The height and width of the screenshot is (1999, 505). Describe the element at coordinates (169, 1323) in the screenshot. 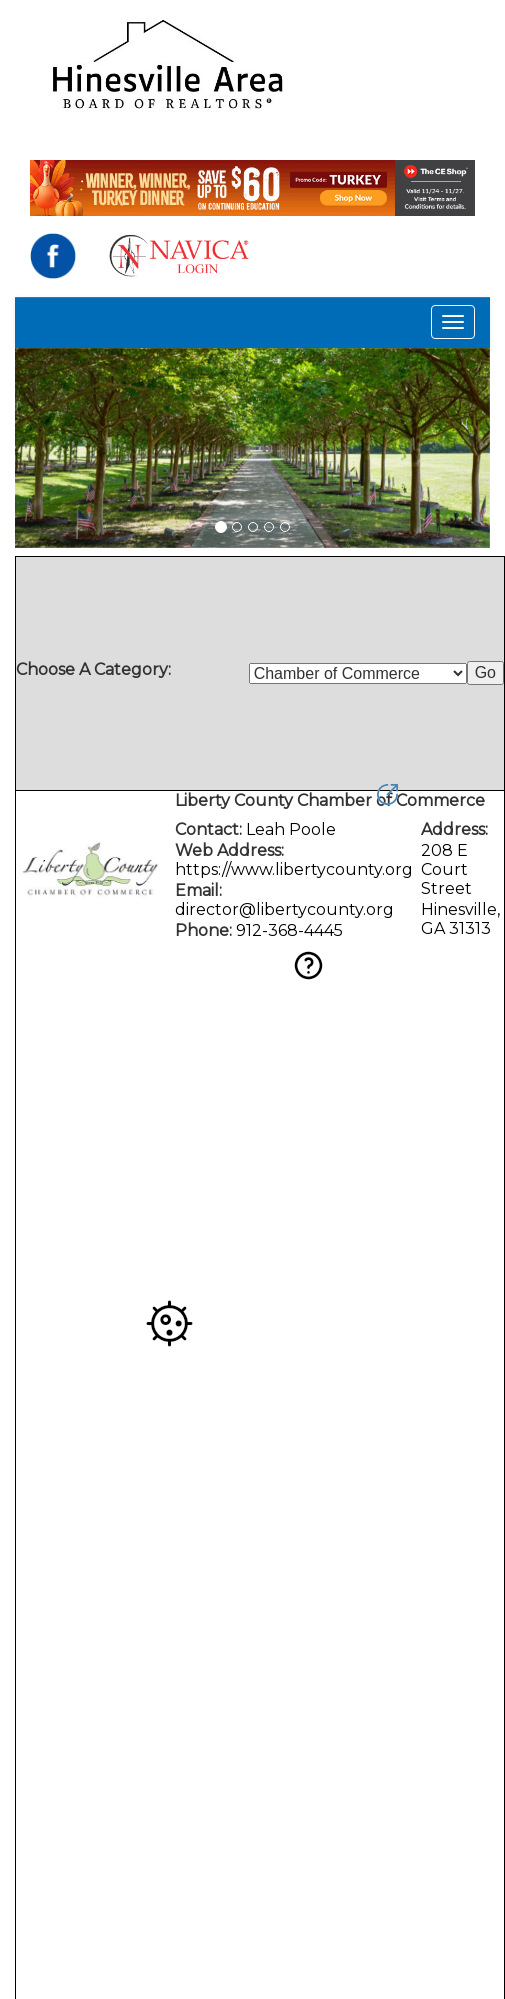

I see `indicates virus or malware detected` at that location.